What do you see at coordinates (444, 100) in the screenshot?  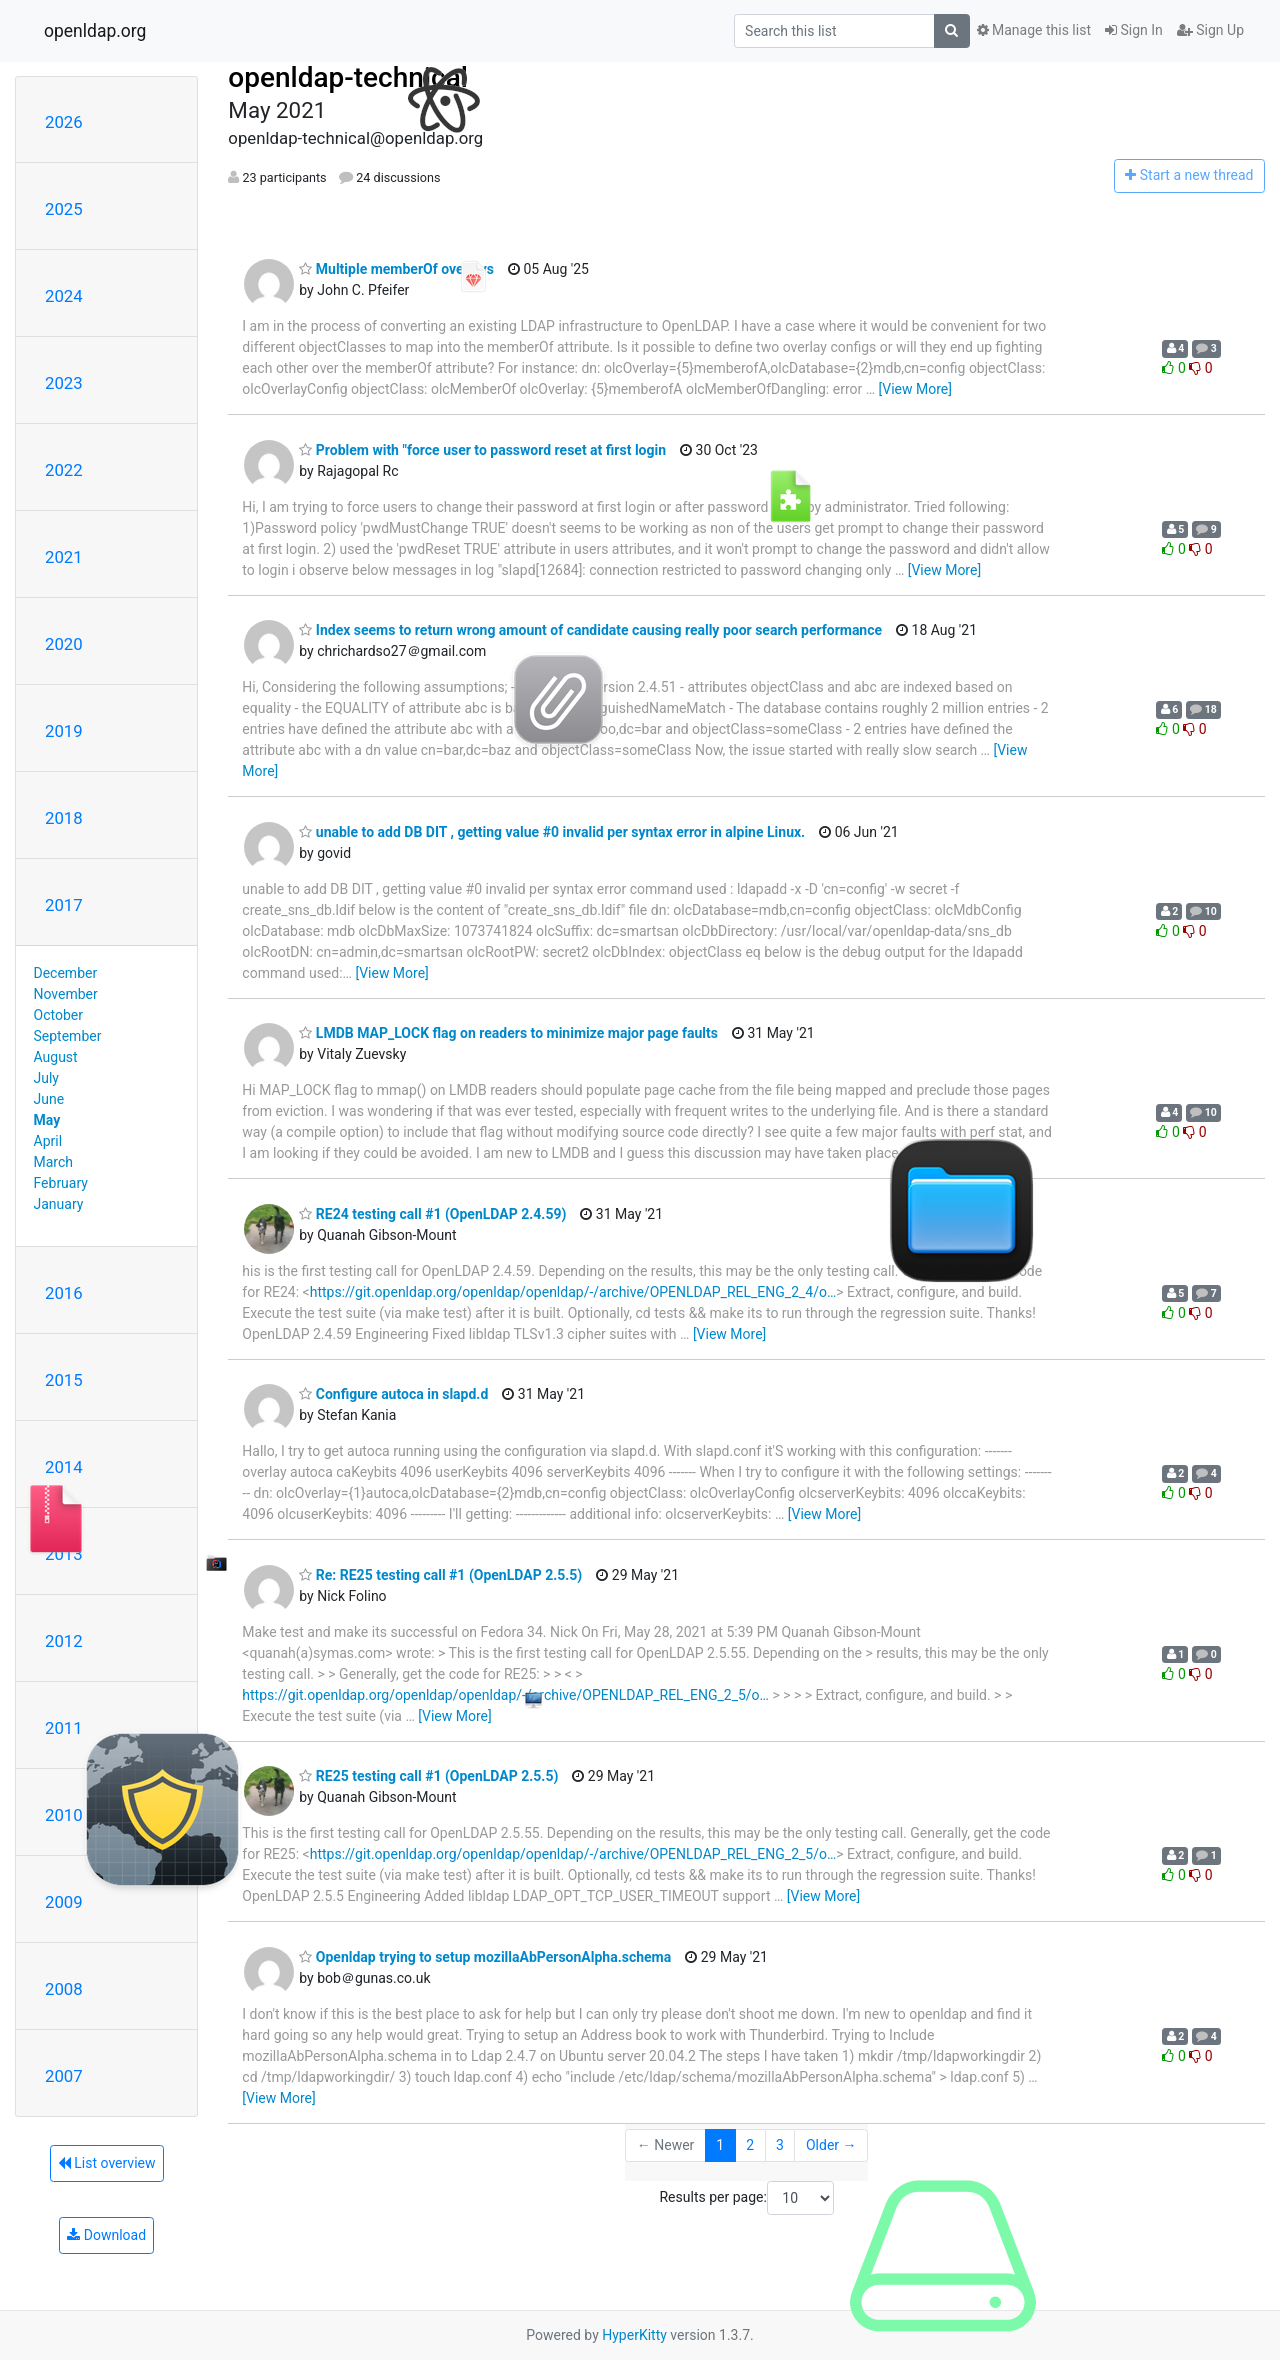 I see `open Atom text editor` at bounding box center [444, 100].